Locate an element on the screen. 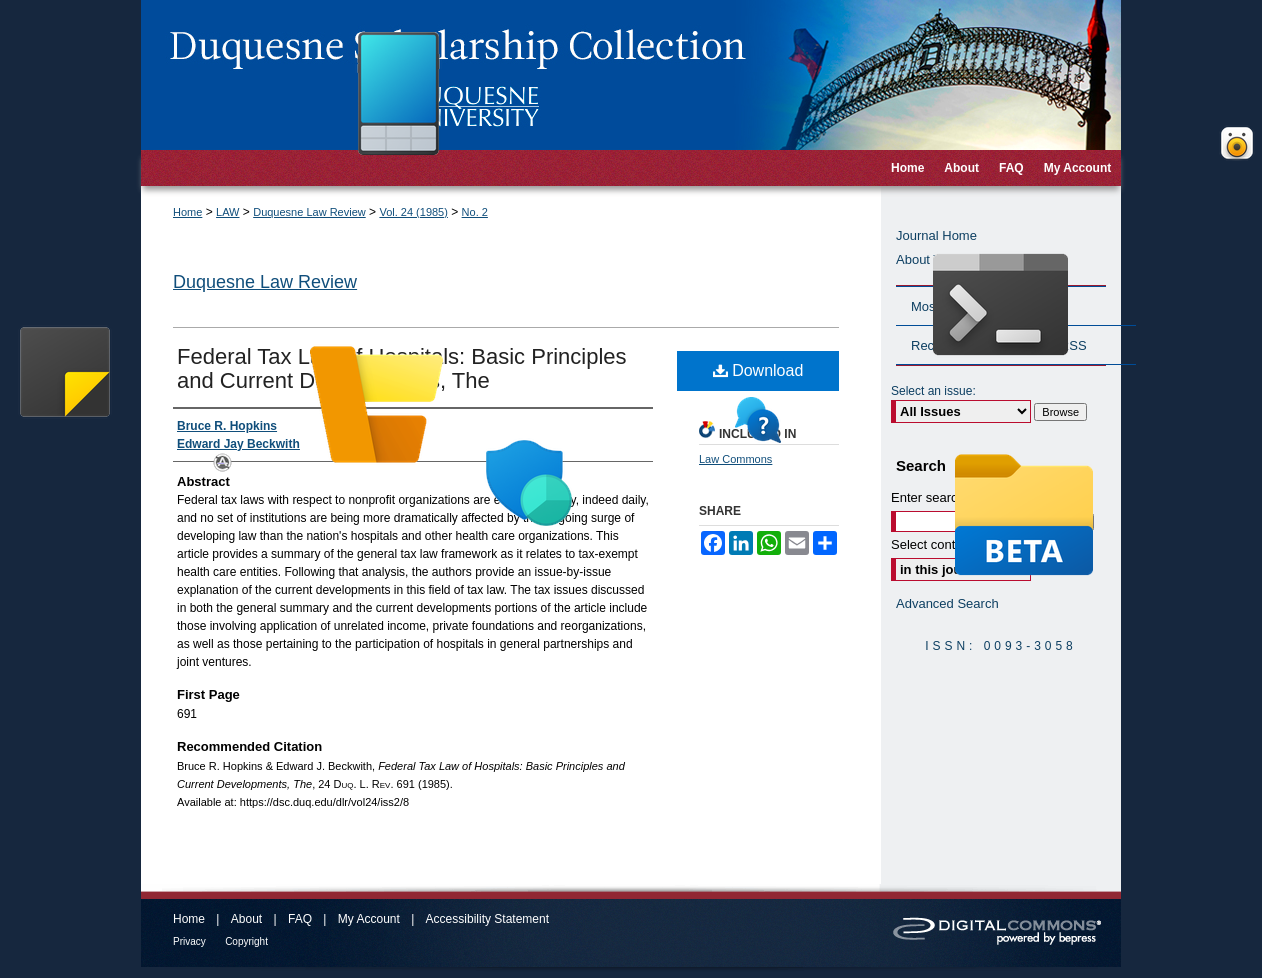 The width and height of the screenshot is (1262, 978). open the commerce or shopping app is located at coordinates (376, 404).